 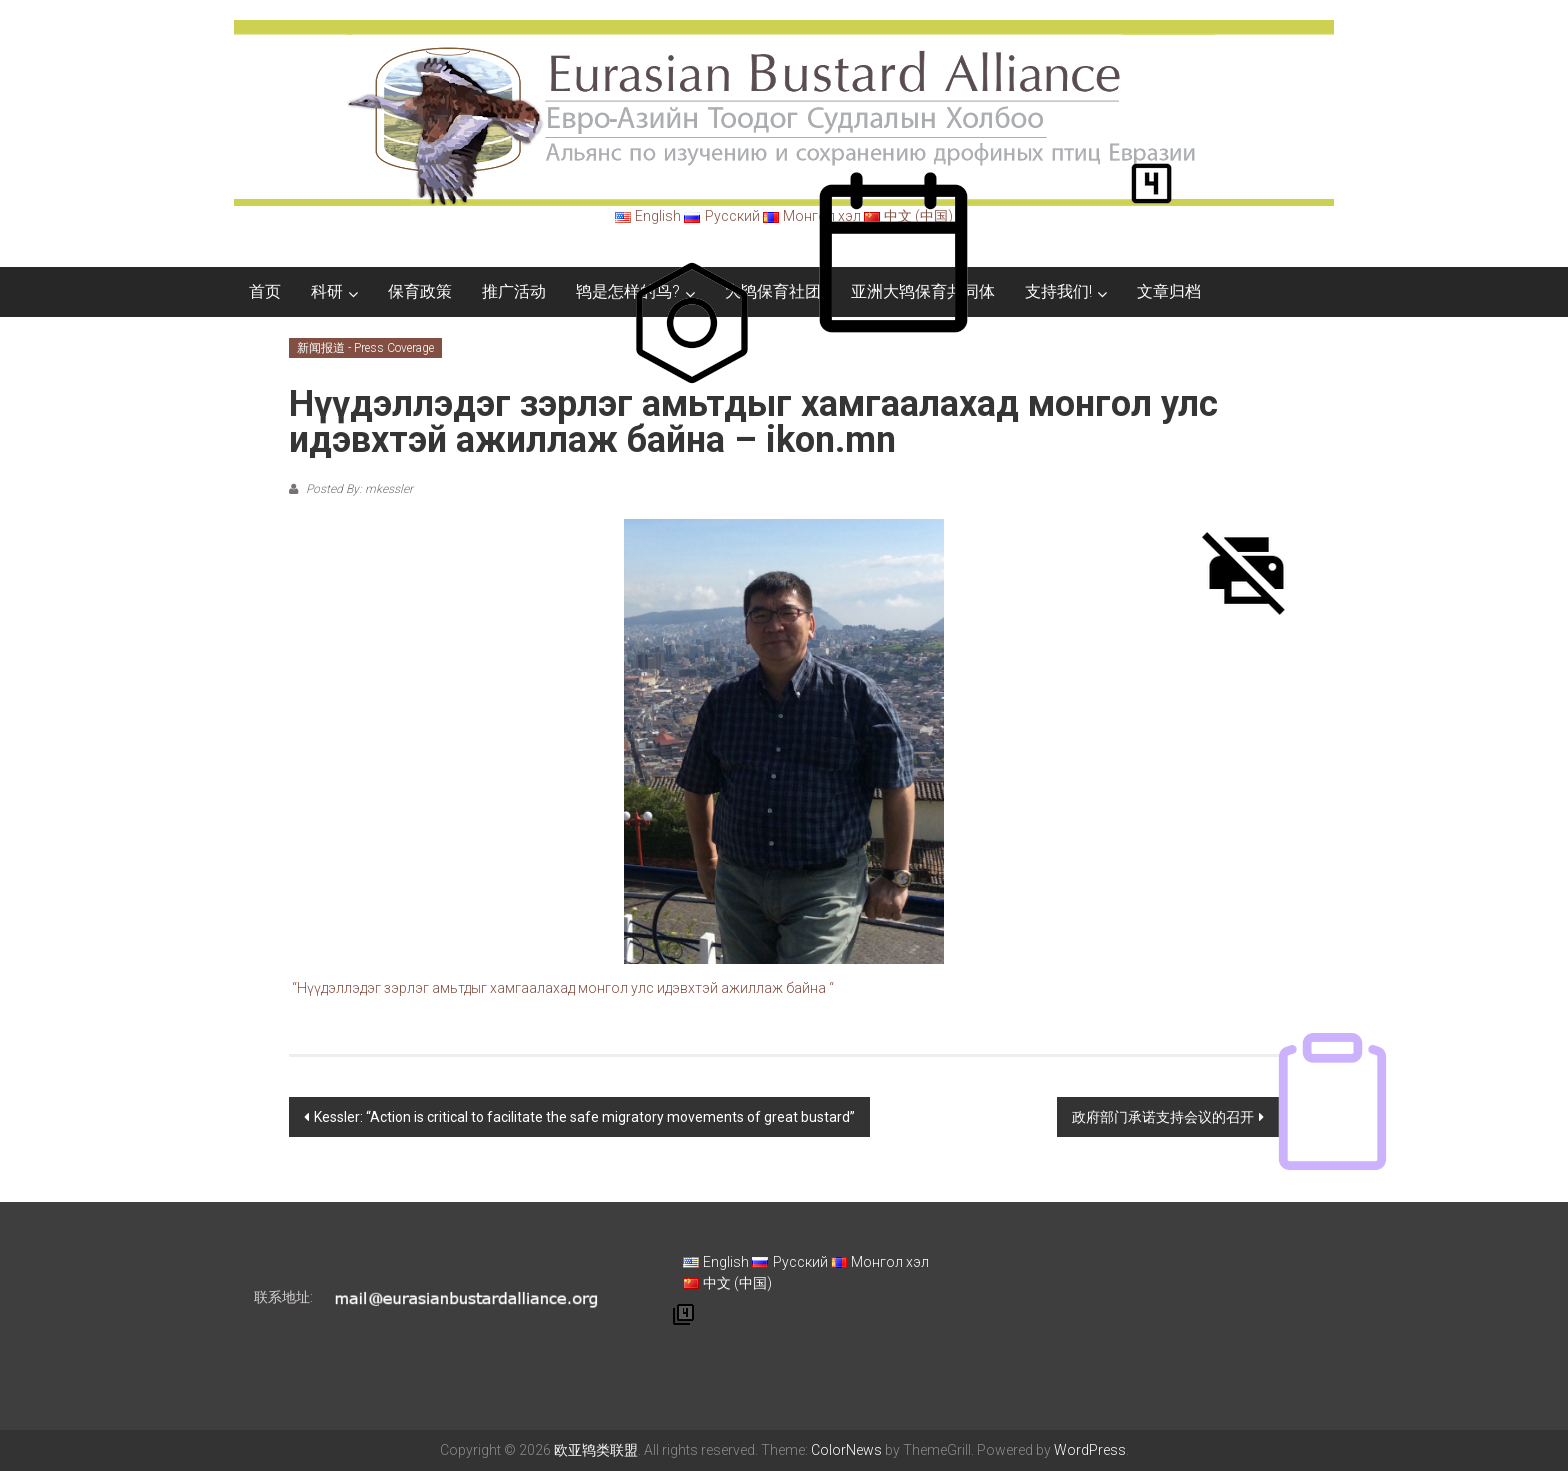 I want to click on select 4 images or items, so click(x=683, y=1314).